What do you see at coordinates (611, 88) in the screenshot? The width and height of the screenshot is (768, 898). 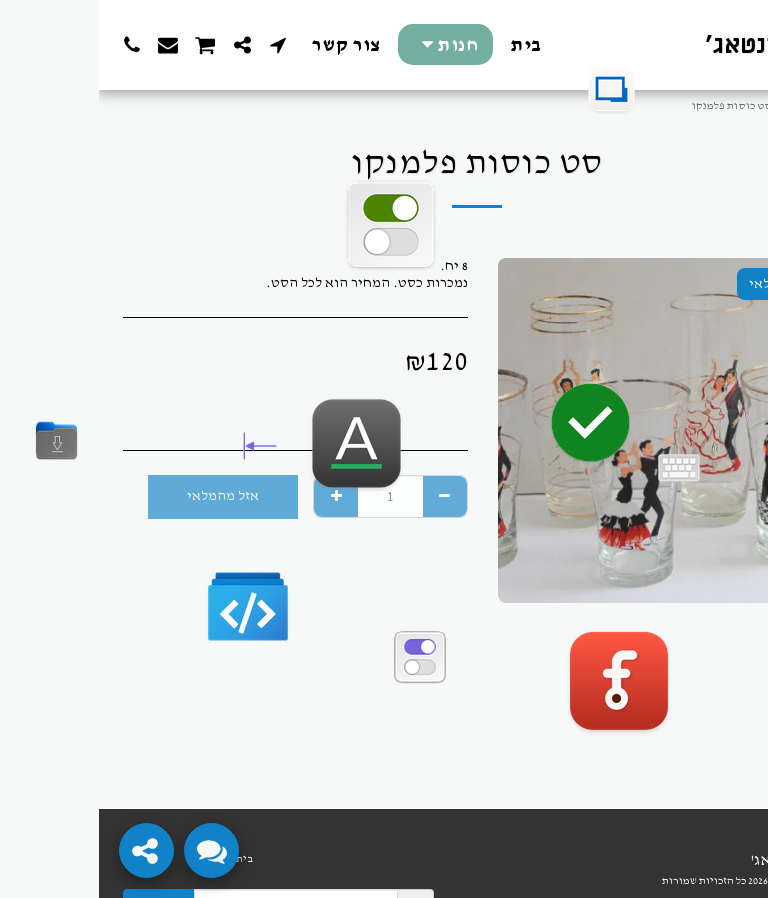 I see `open remote desktop manager` at bounding box center [611, 88].